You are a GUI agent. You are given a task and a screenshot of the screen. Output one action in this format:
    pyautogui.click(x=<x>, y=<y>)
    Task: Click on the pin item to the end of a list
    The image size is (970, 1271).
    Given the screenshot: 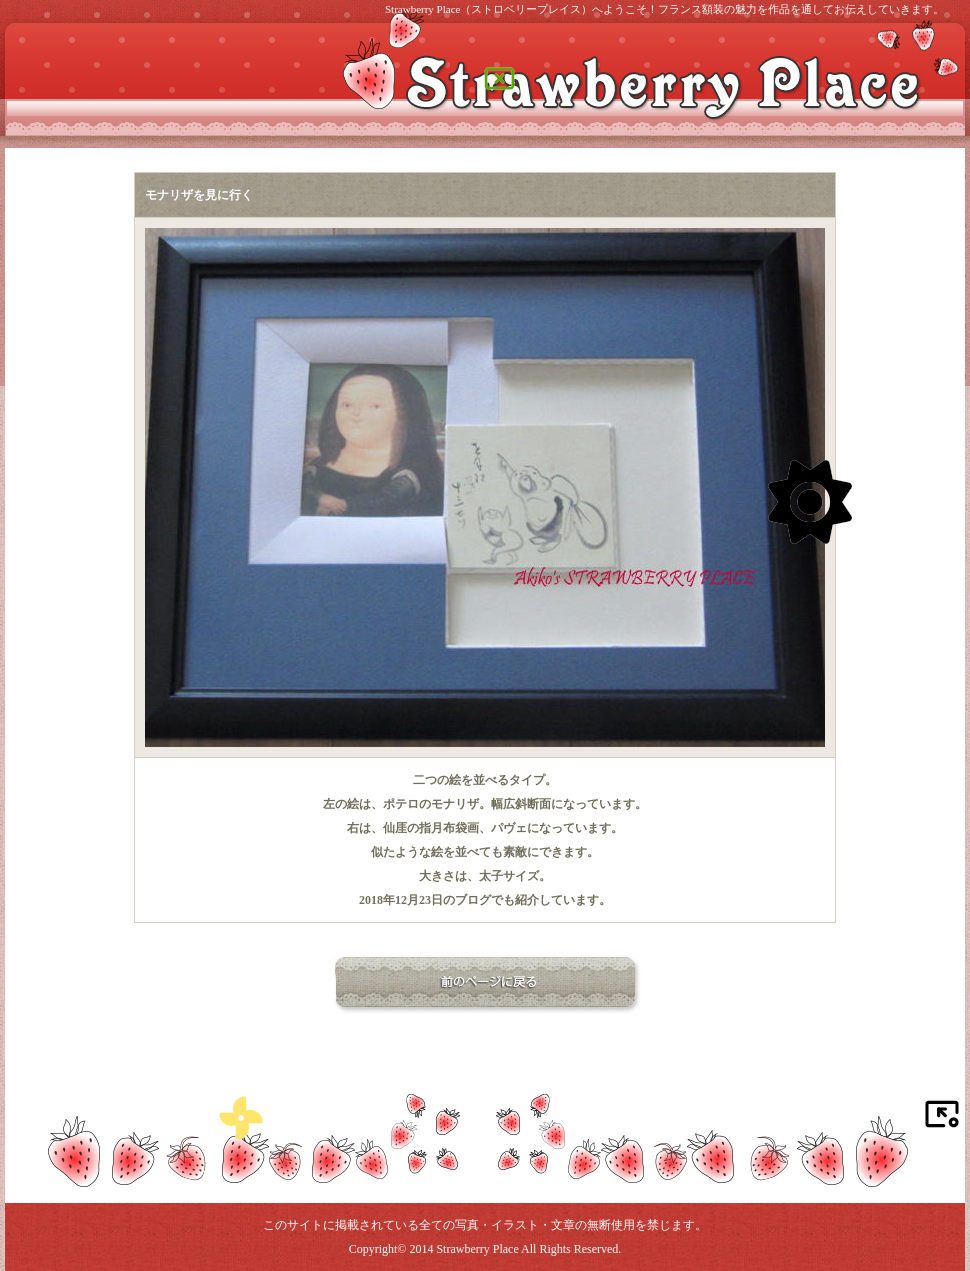 What is the action you would take?
    pyautogui.click(x=942, y=1114)
    